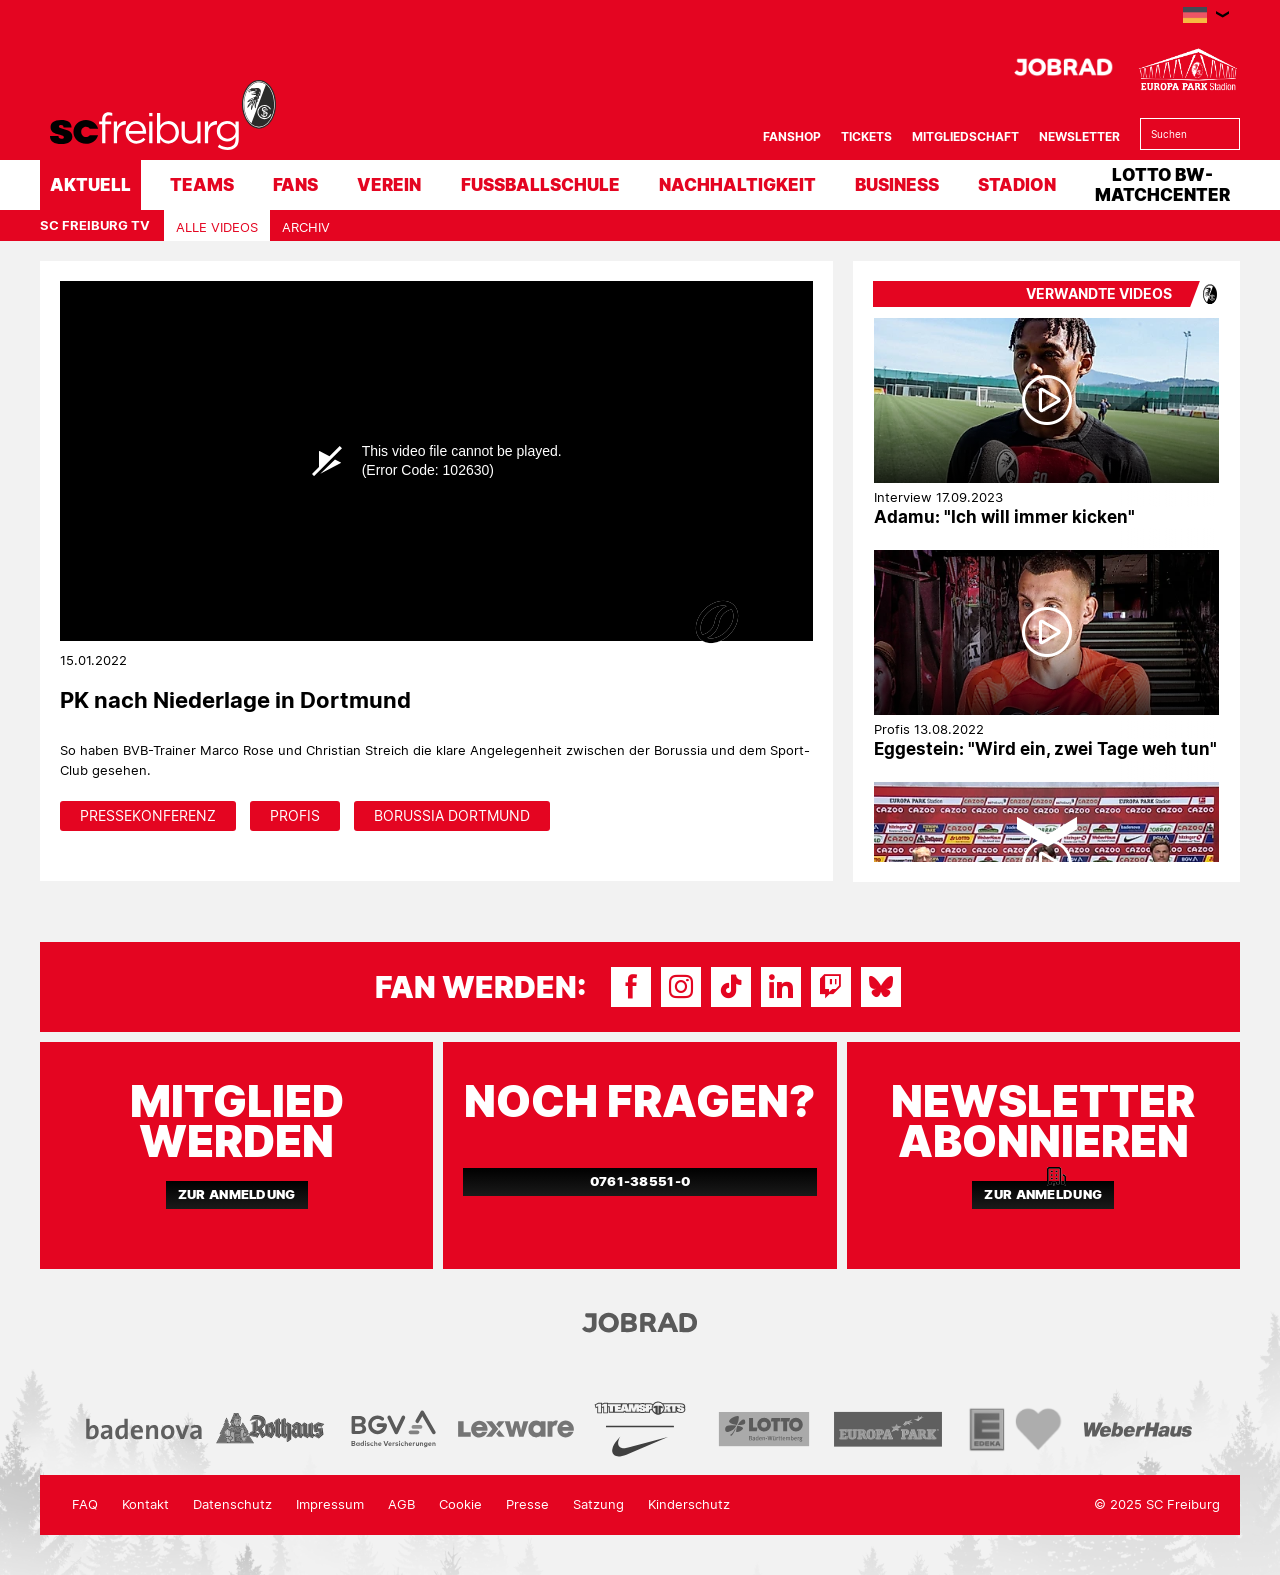  Describe the element at coordinates (717, 622) in the screenshot. I see `browse coffee shop locations` at that location.